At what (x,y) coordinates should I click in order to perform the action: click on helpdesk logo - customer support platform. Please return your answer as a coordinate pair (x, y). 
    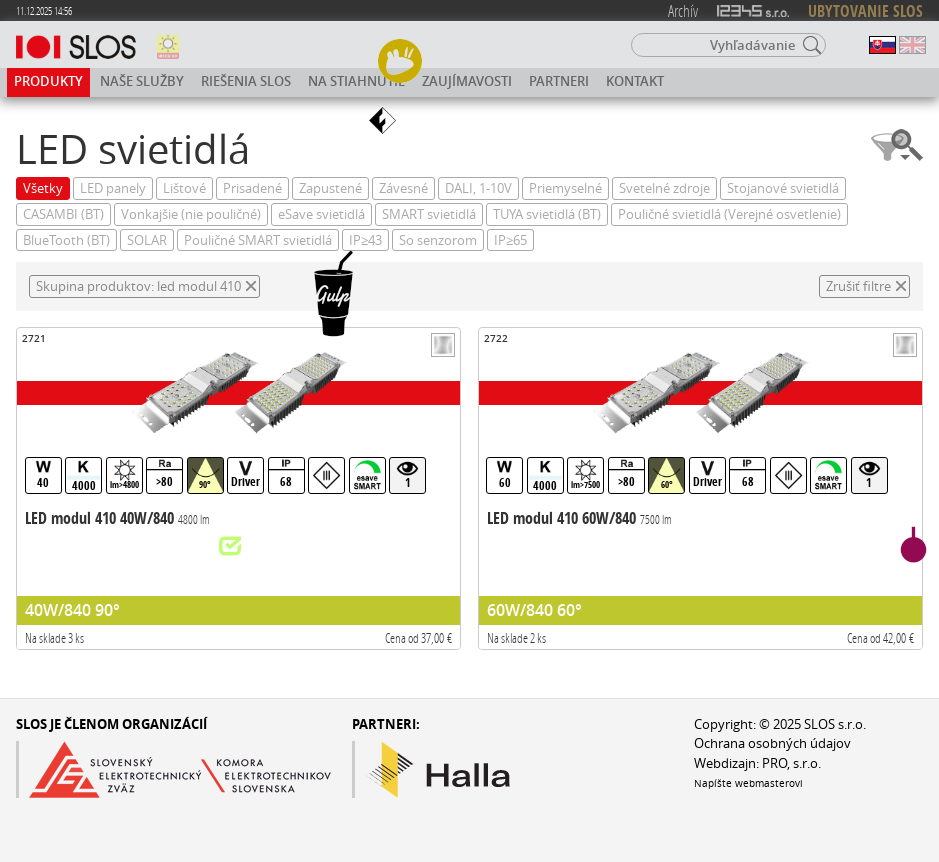
    Looking at the image, I should click on (230, 546).